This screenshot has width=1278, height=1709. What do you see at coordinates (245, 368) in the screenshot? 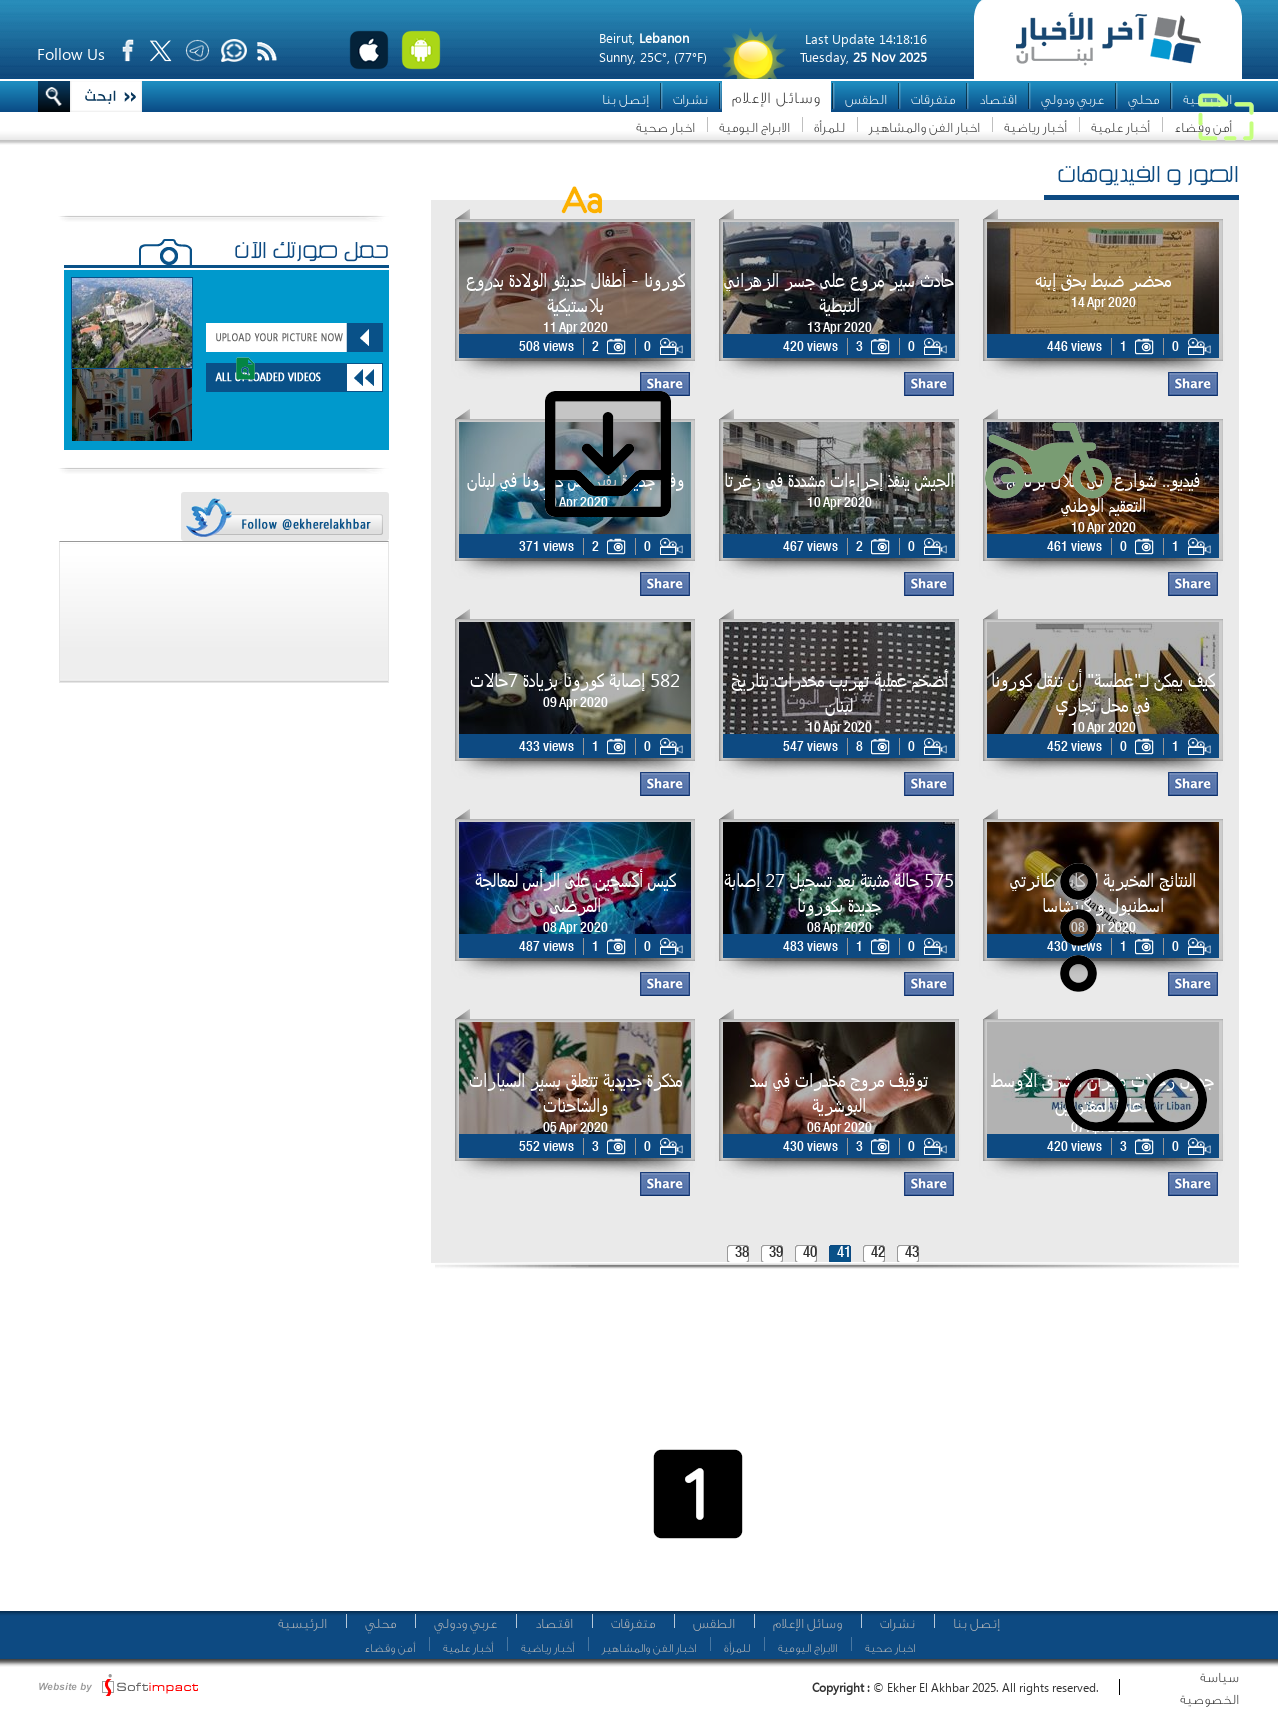
I see `search within a document` at bounding box center [245, 368].